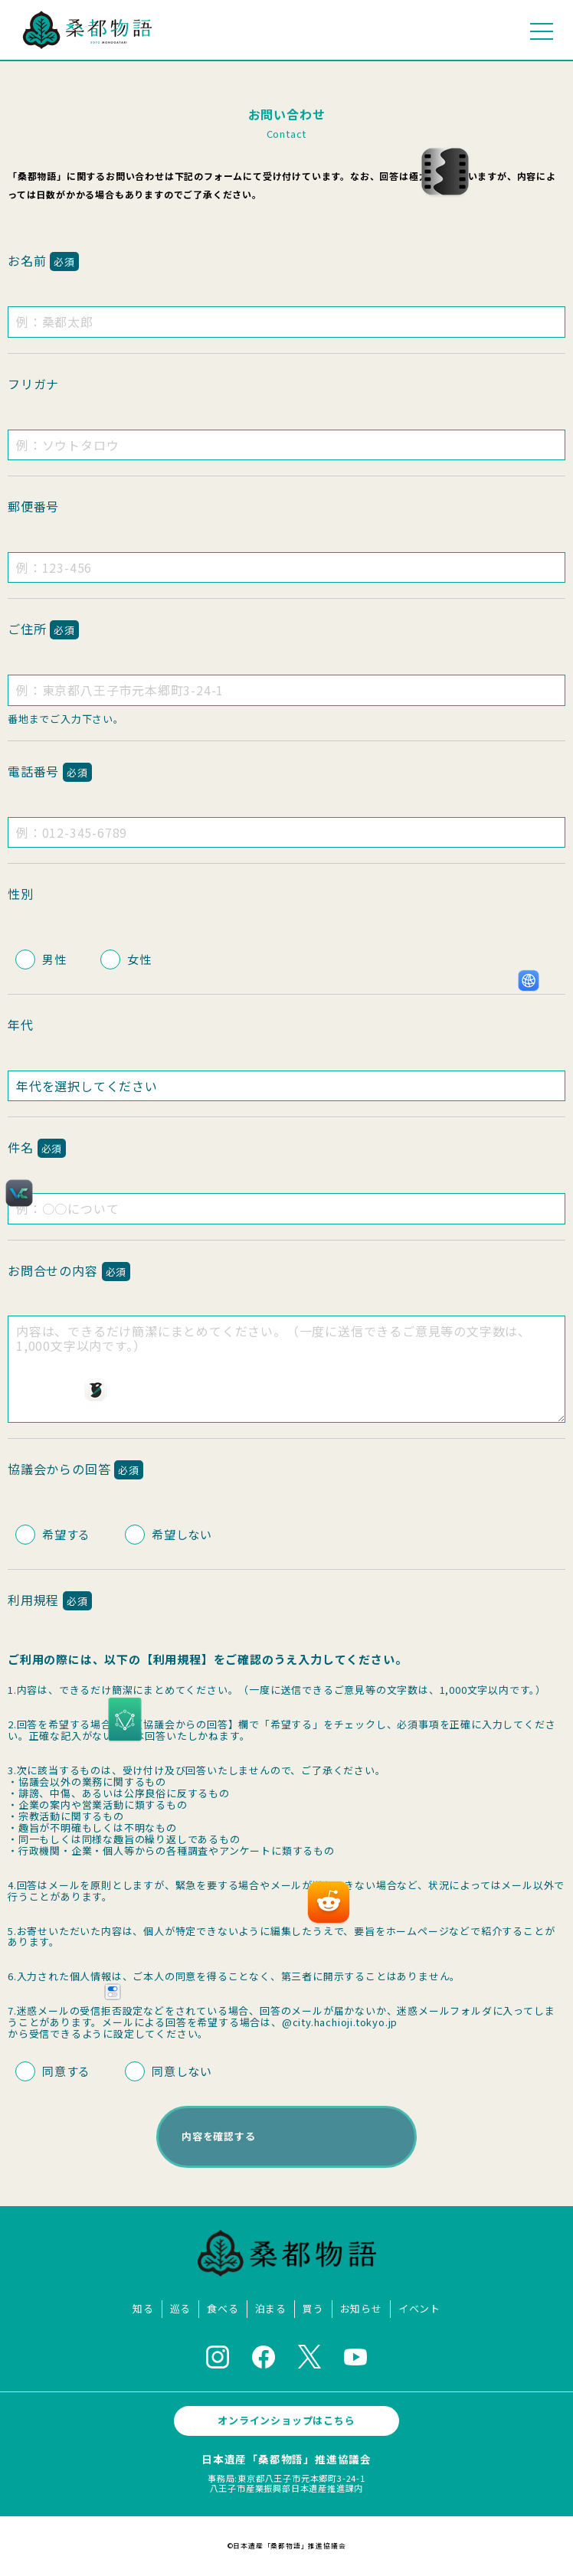 This screenshot has height=2576, width=573. What do you see at coordinates (113, 1992) in the screenshot?
I see `open system settings or preferences` at bounding box center [113, 1992].